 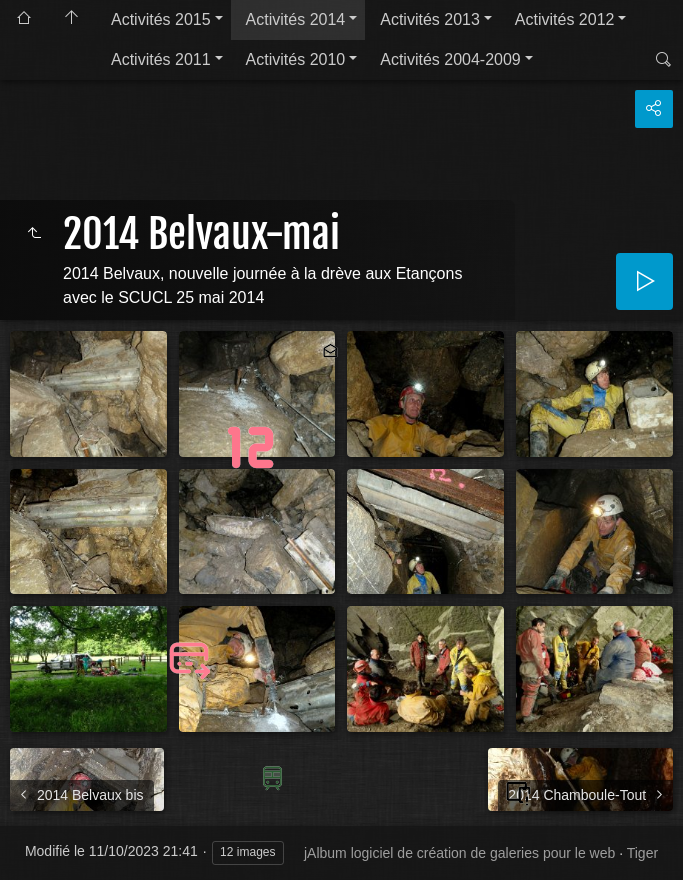 I want to click on view draft messages, so click(x=330, y=351).